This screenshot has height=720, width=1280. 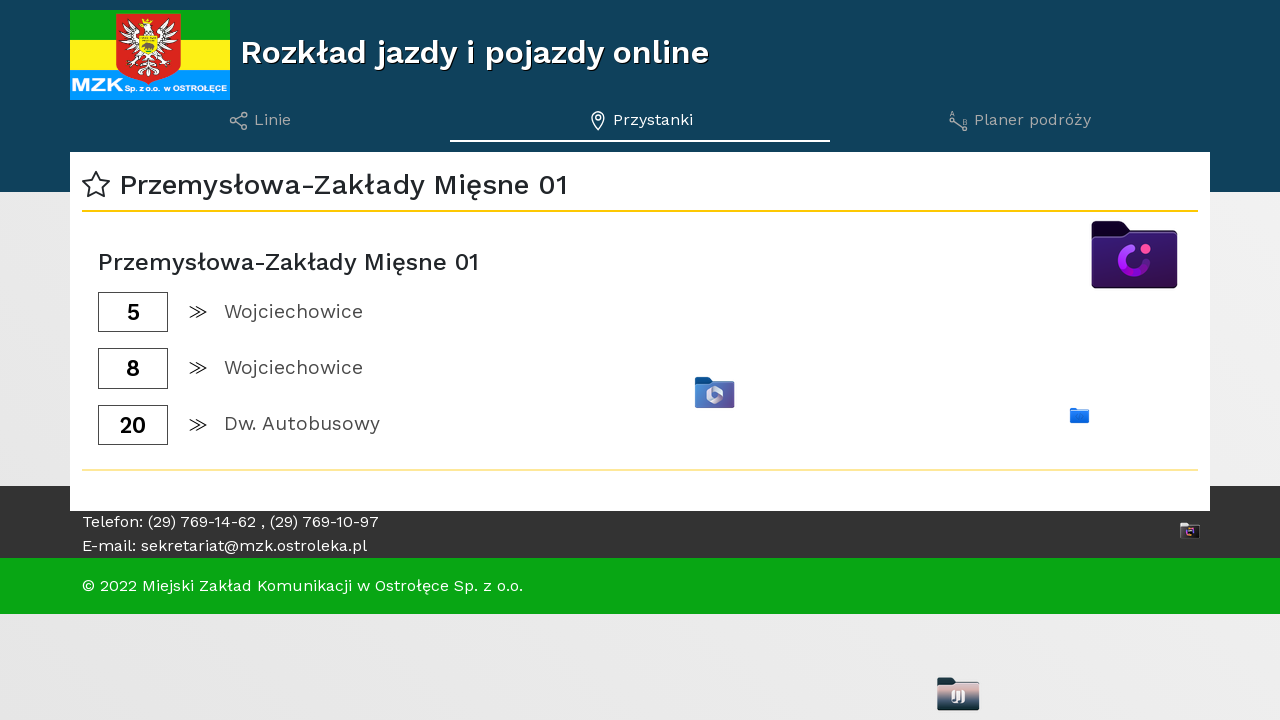 I want to click on open JetBrains dotMemory project folder, so click(x=1190, y=531).